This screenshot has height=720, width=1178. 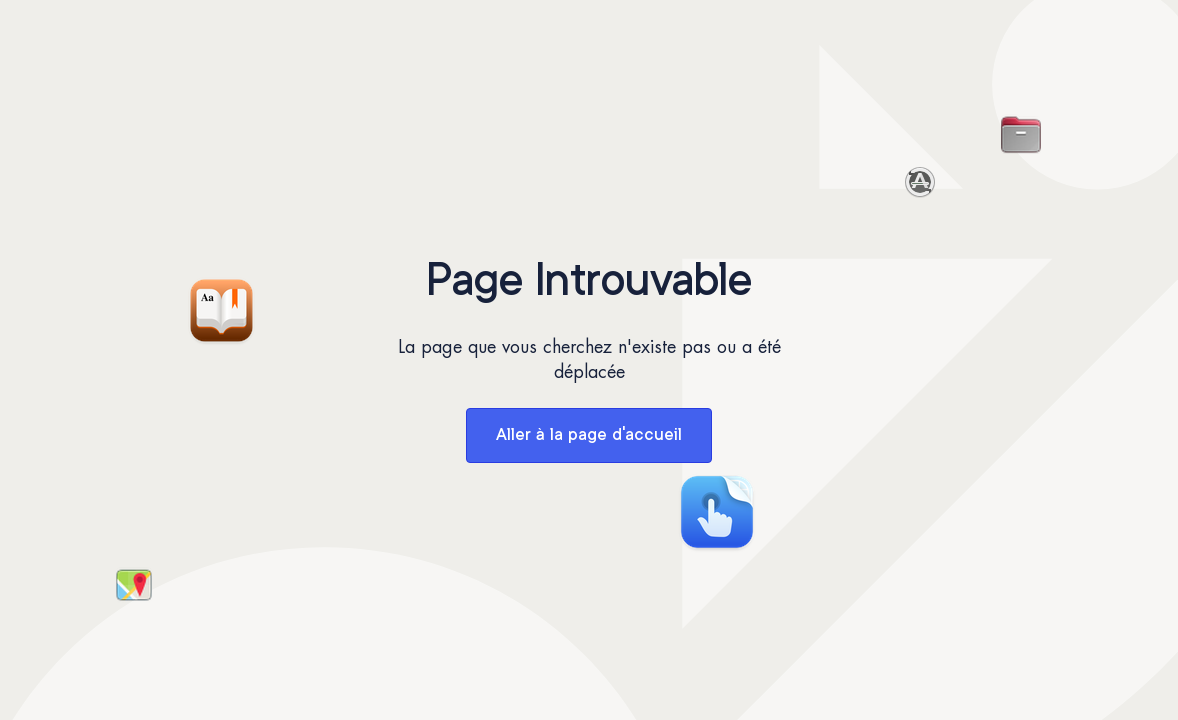 What do you see at coordinates (134, 585) in the screenshot?
I see `open gnome maps application` at bounding box center [134, 585].